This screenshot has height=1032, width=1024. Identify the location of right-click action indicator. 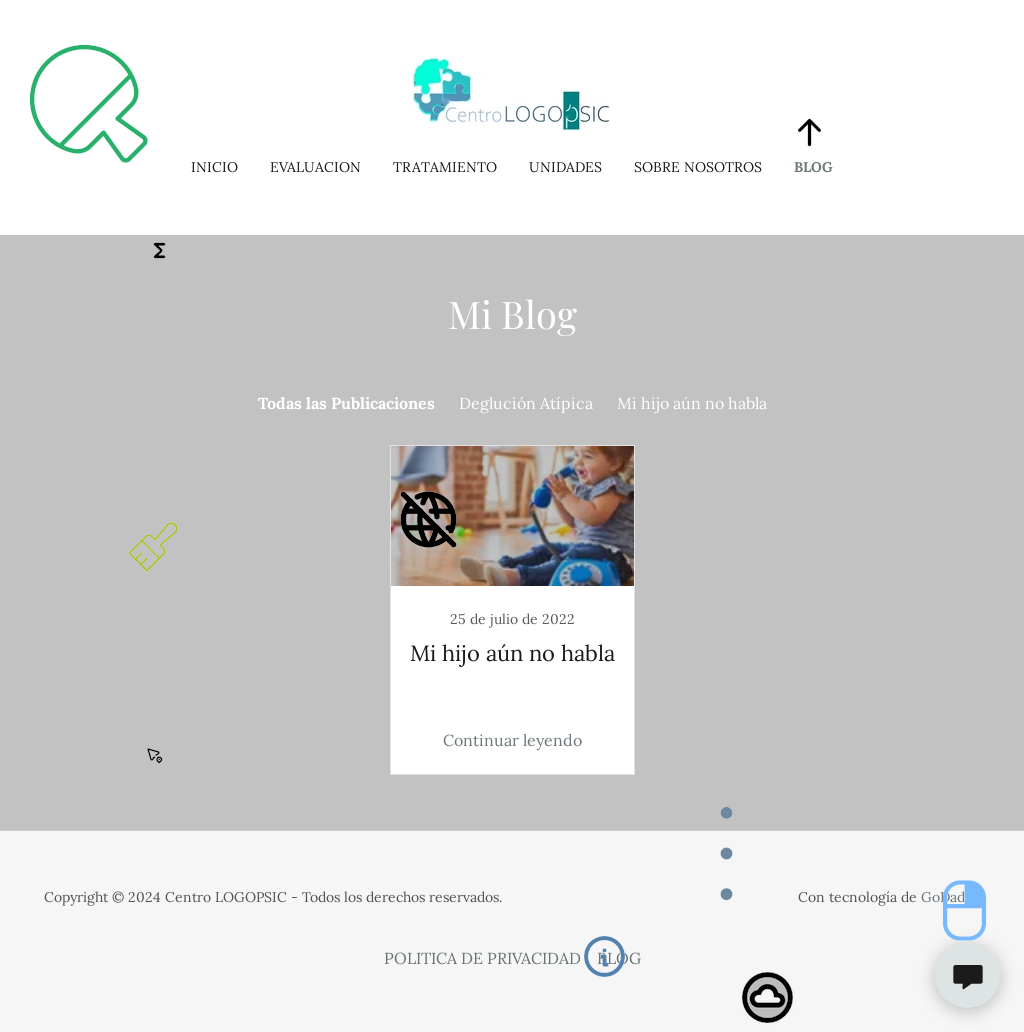
(964, 910).